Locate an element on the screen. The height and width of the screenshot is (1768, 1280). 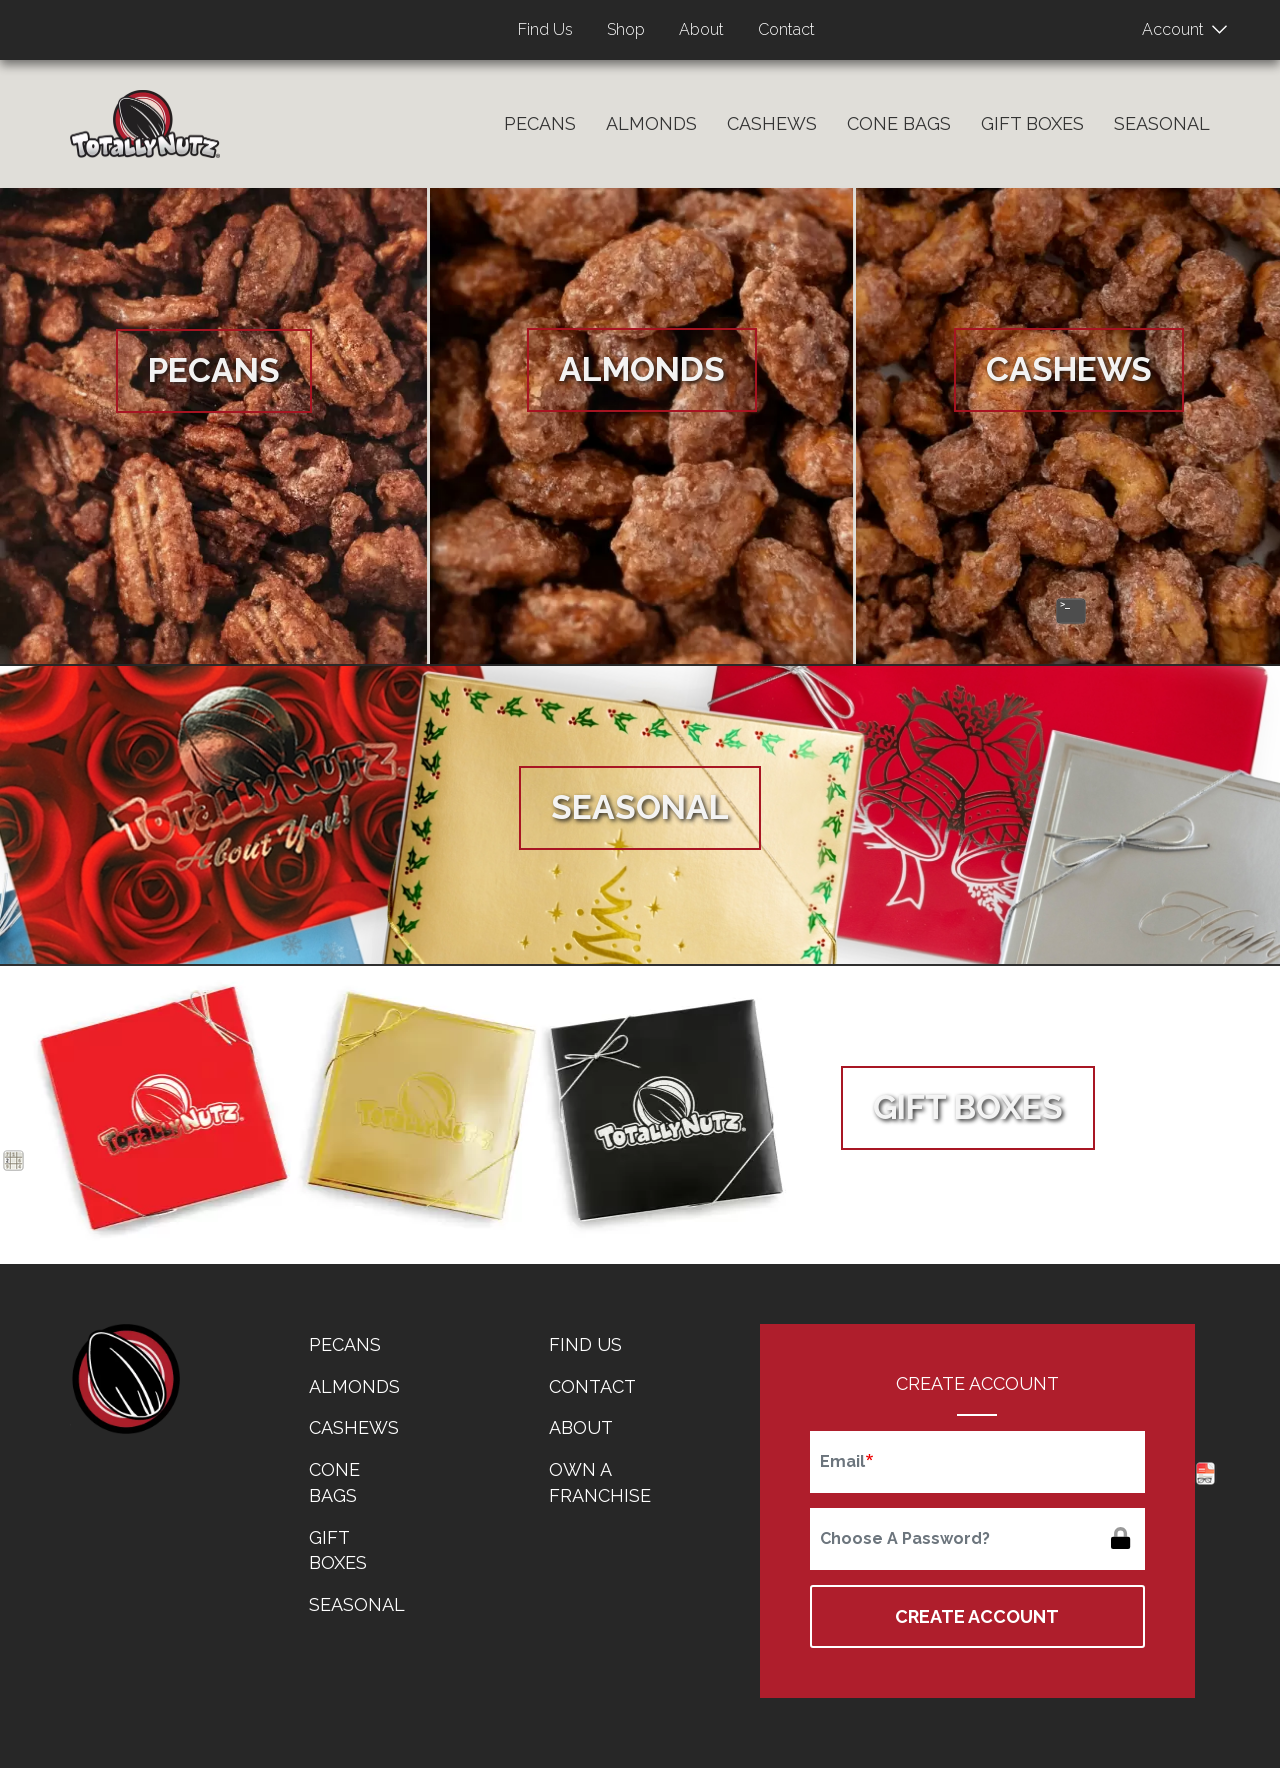
open the terminal application is located at coordinates (1071, 611).